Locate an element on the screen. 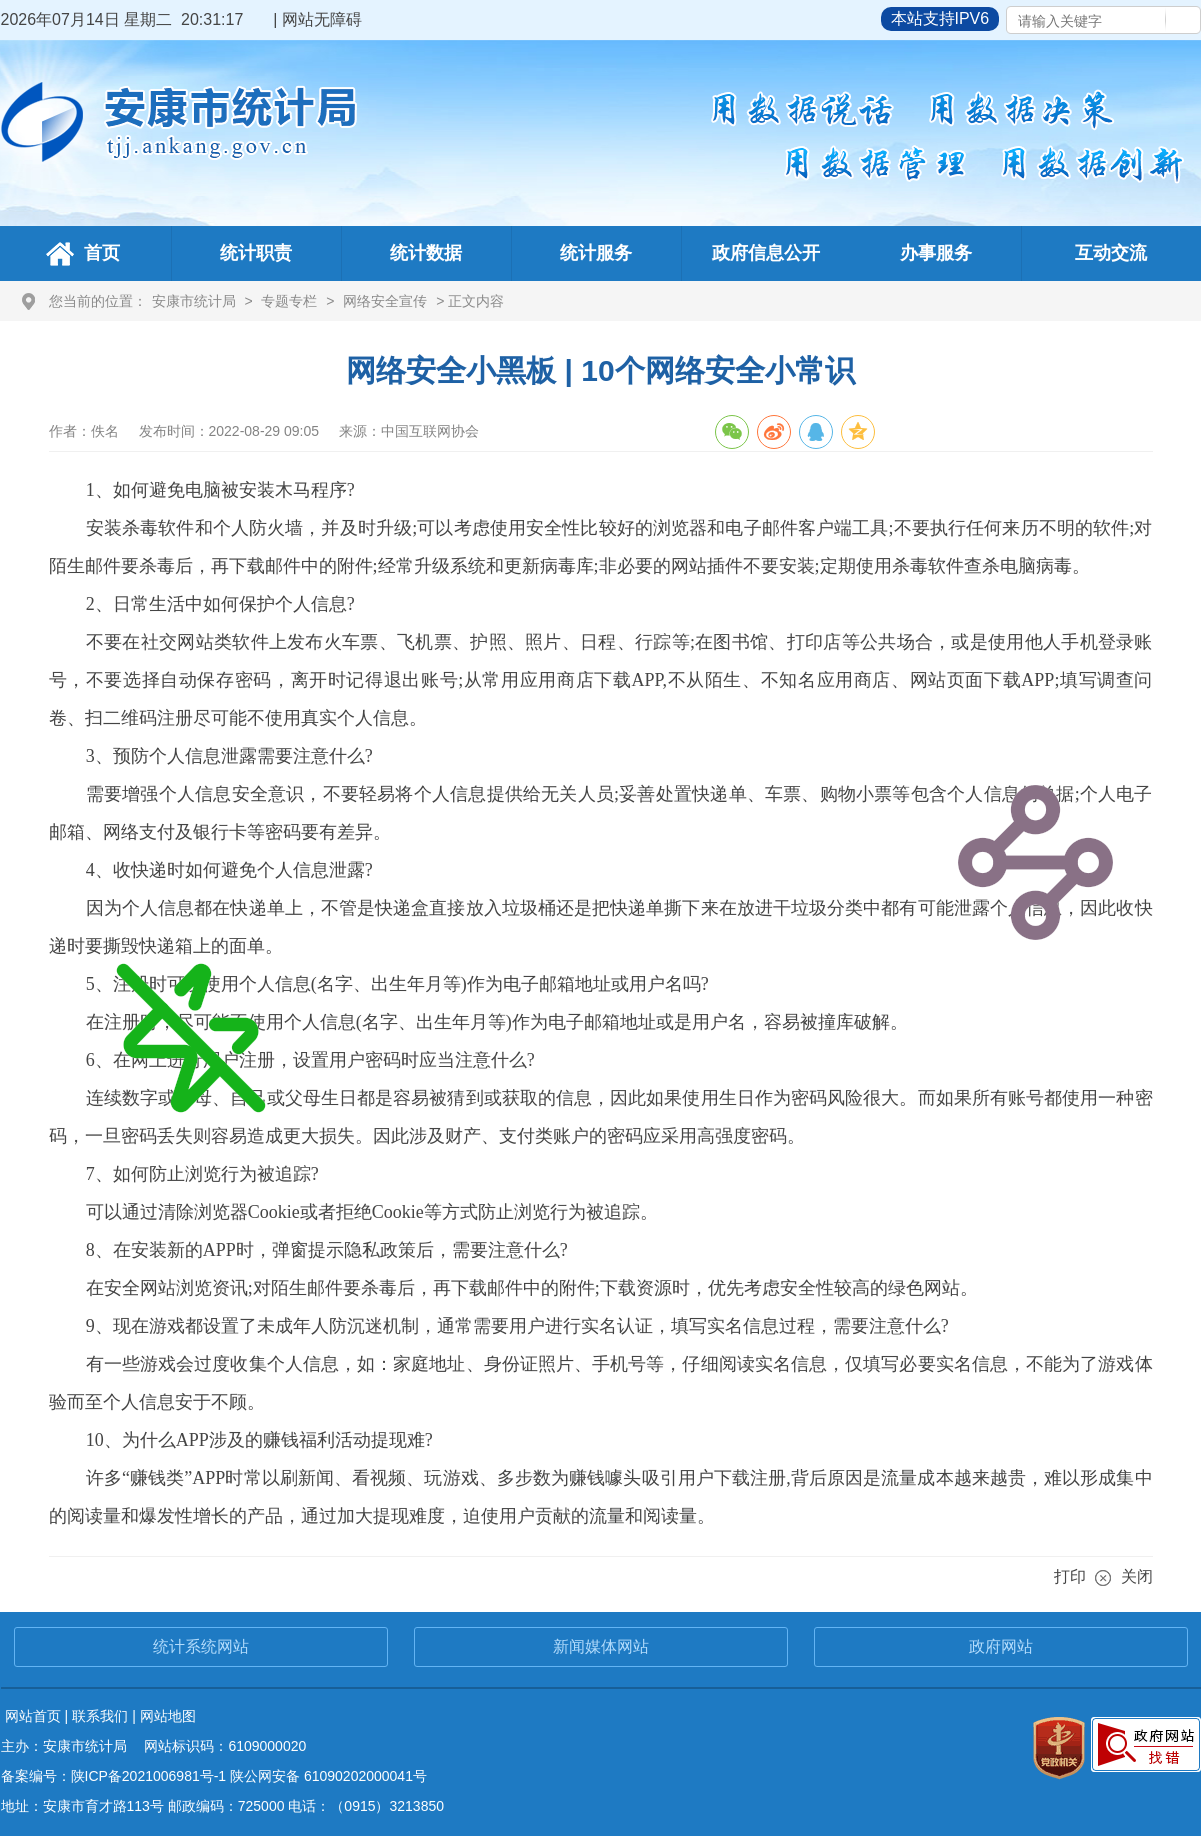 This screenshot has width=1201, height=1836. view route waypoints or path nodes is located at coordinates (1035, 862).